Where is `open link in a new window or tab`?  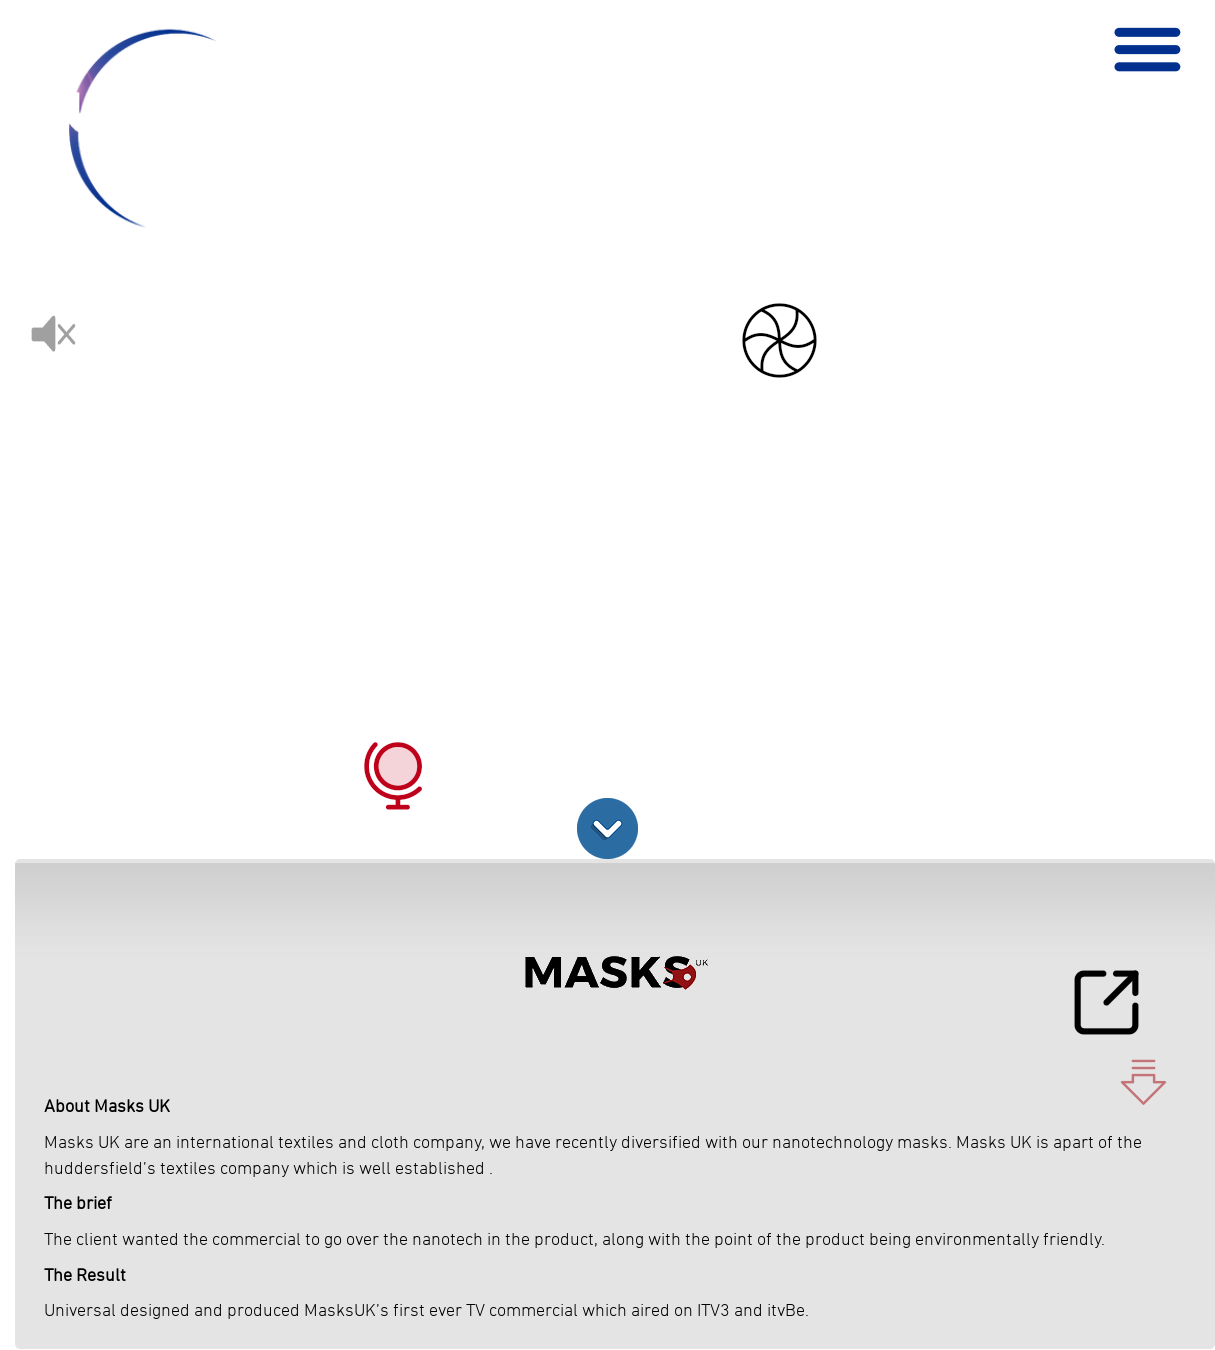 open link in a new window or tab is located at coordinates (1106, 1002).